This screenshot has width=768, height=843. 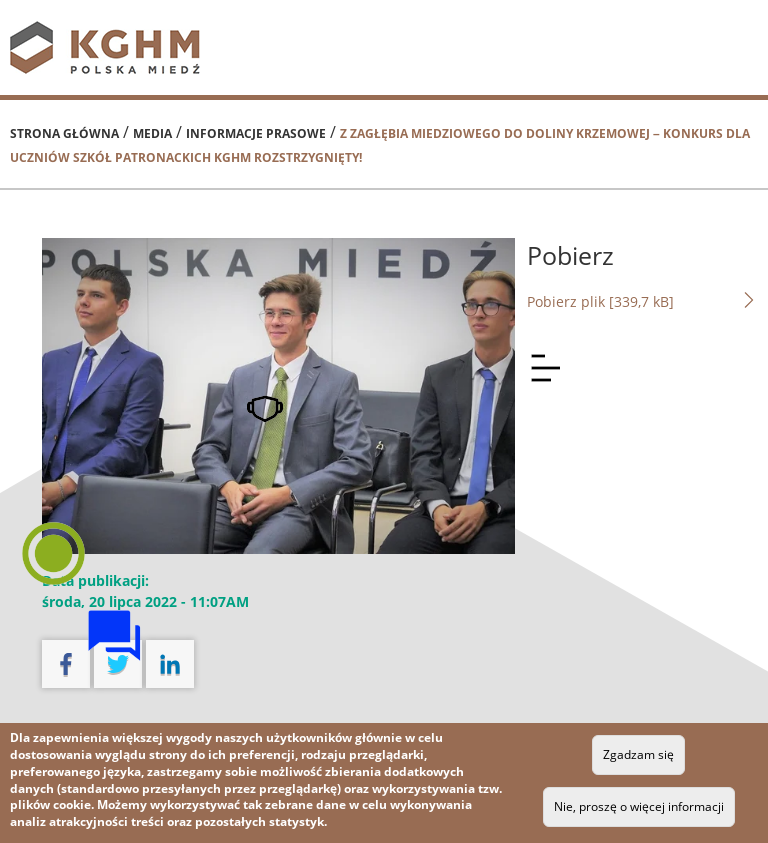 I want to click on view horizontal bar chart data, so click(x=545, y=368).